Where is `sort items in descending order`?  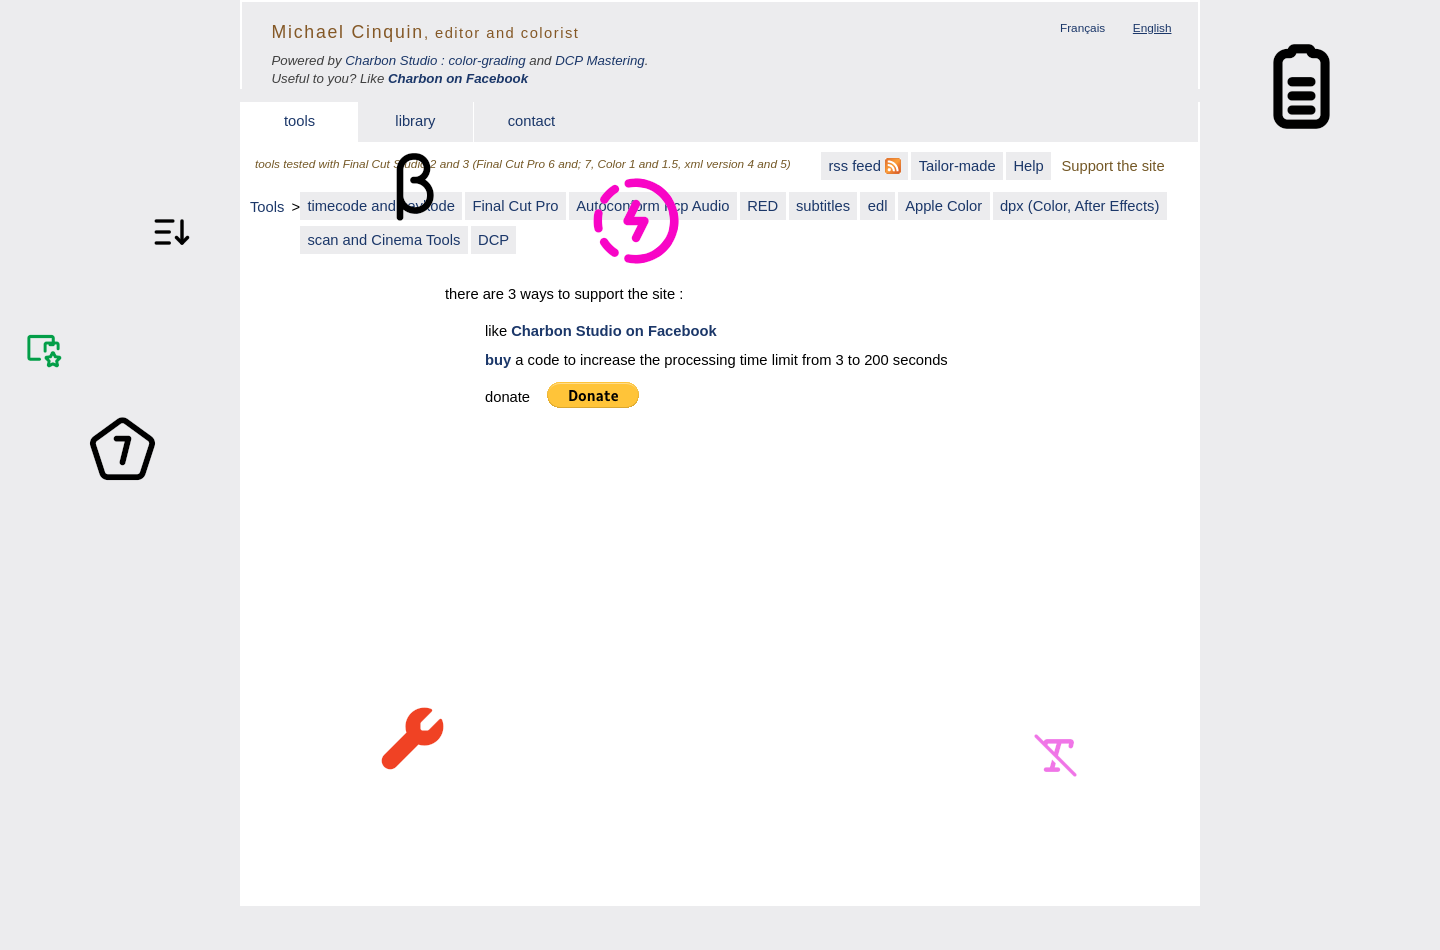 sort items in descending order is located at coordinates (171, 232).